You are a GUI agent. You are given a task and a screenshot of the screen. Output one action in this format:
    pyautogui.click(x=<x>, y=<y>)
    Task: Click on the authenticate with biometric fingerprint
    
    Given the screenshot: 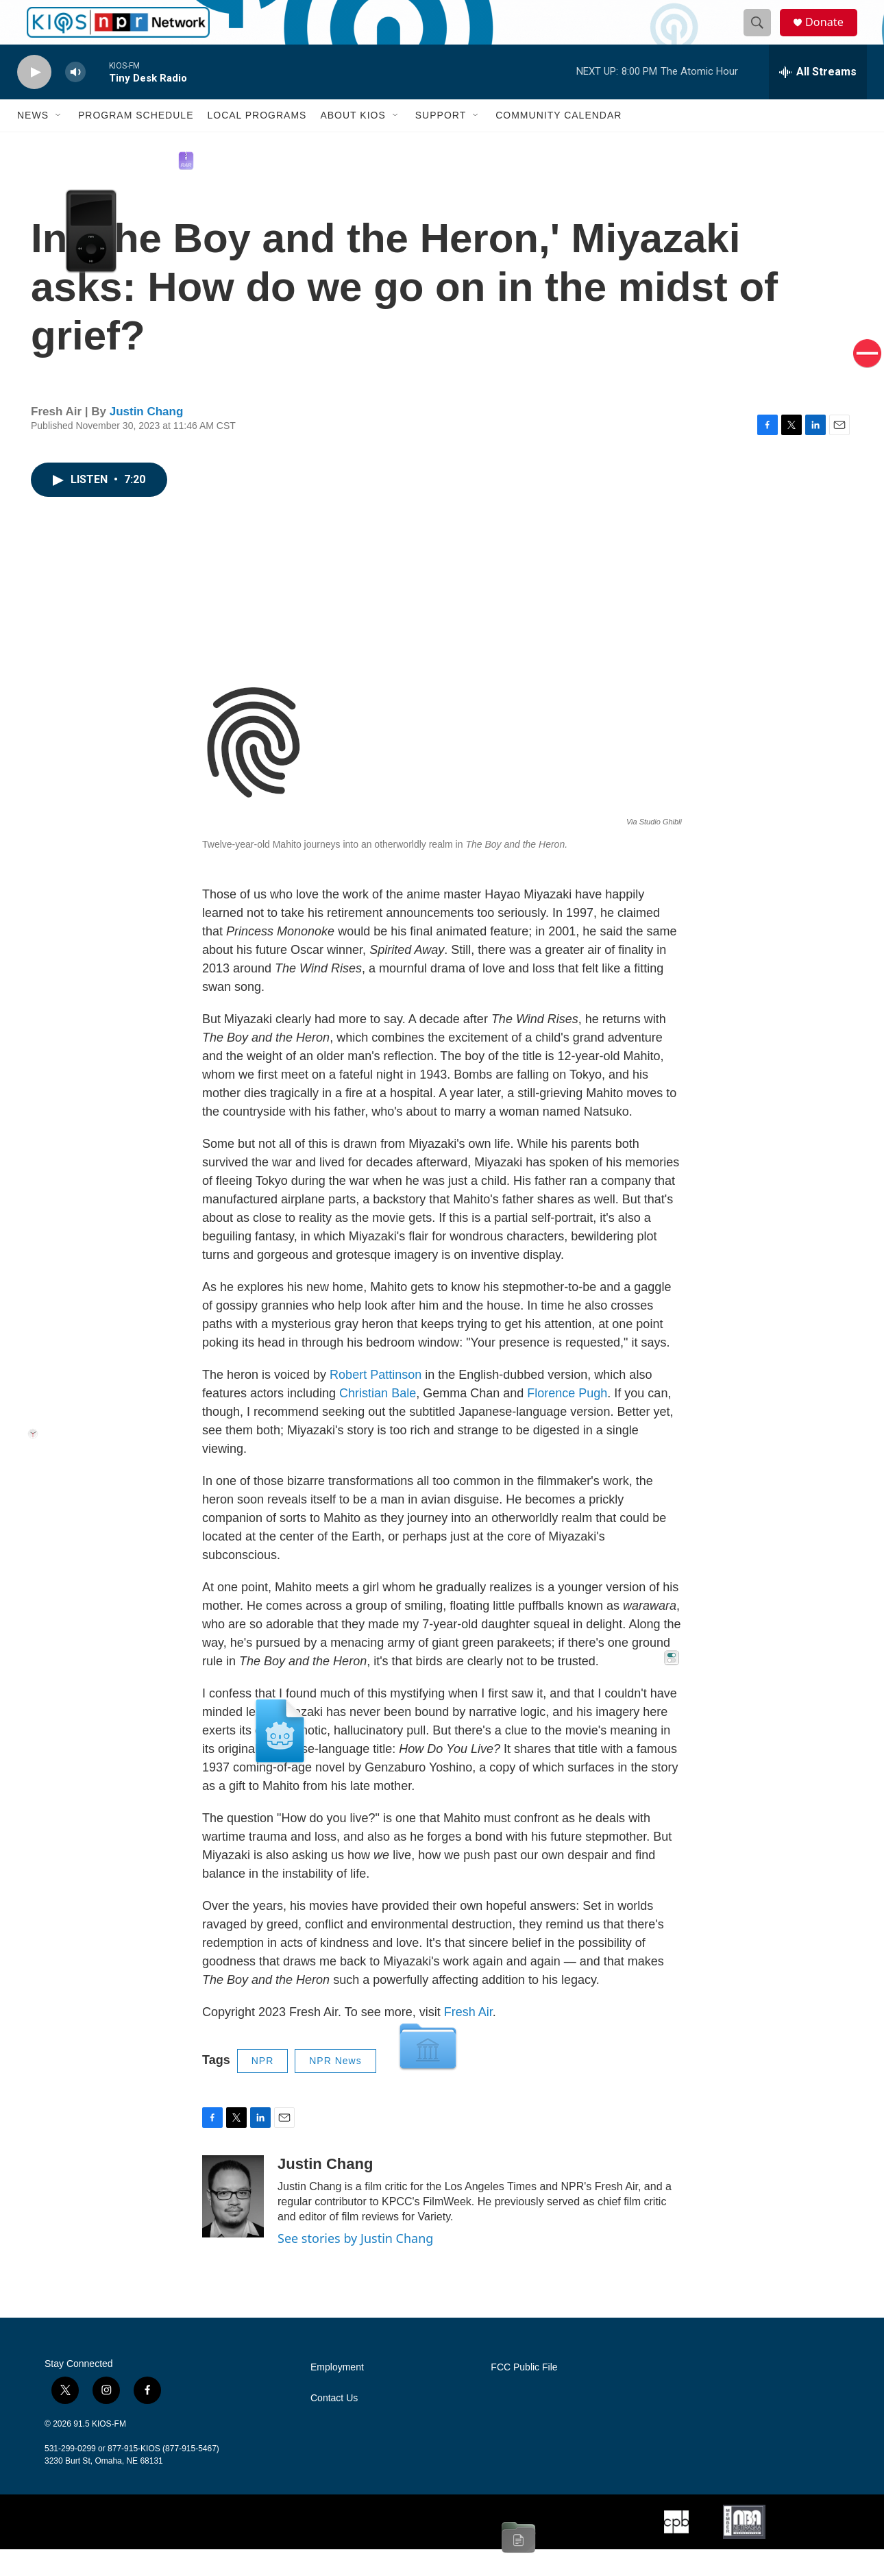 What is the action you would take?
    pyautogui.click(x=257, y=744)
    